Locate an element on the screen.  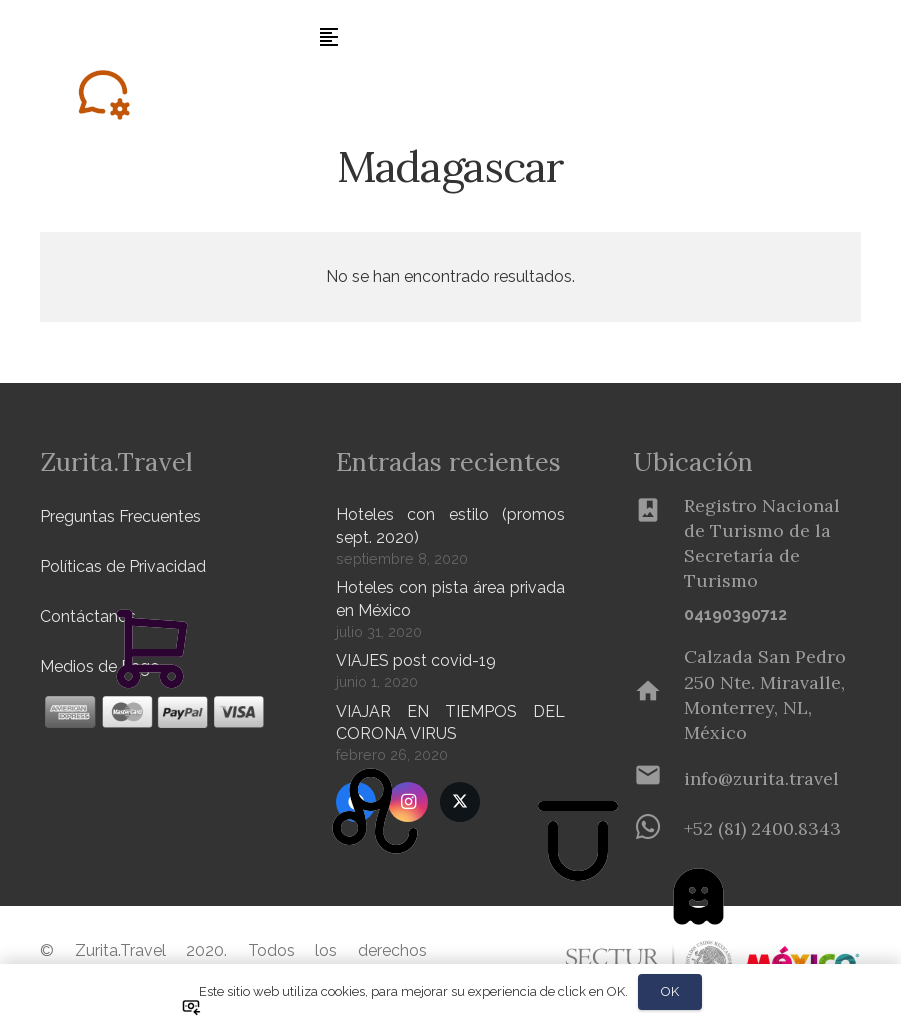
apply overline text formatting is located at coordinates (578, 841).